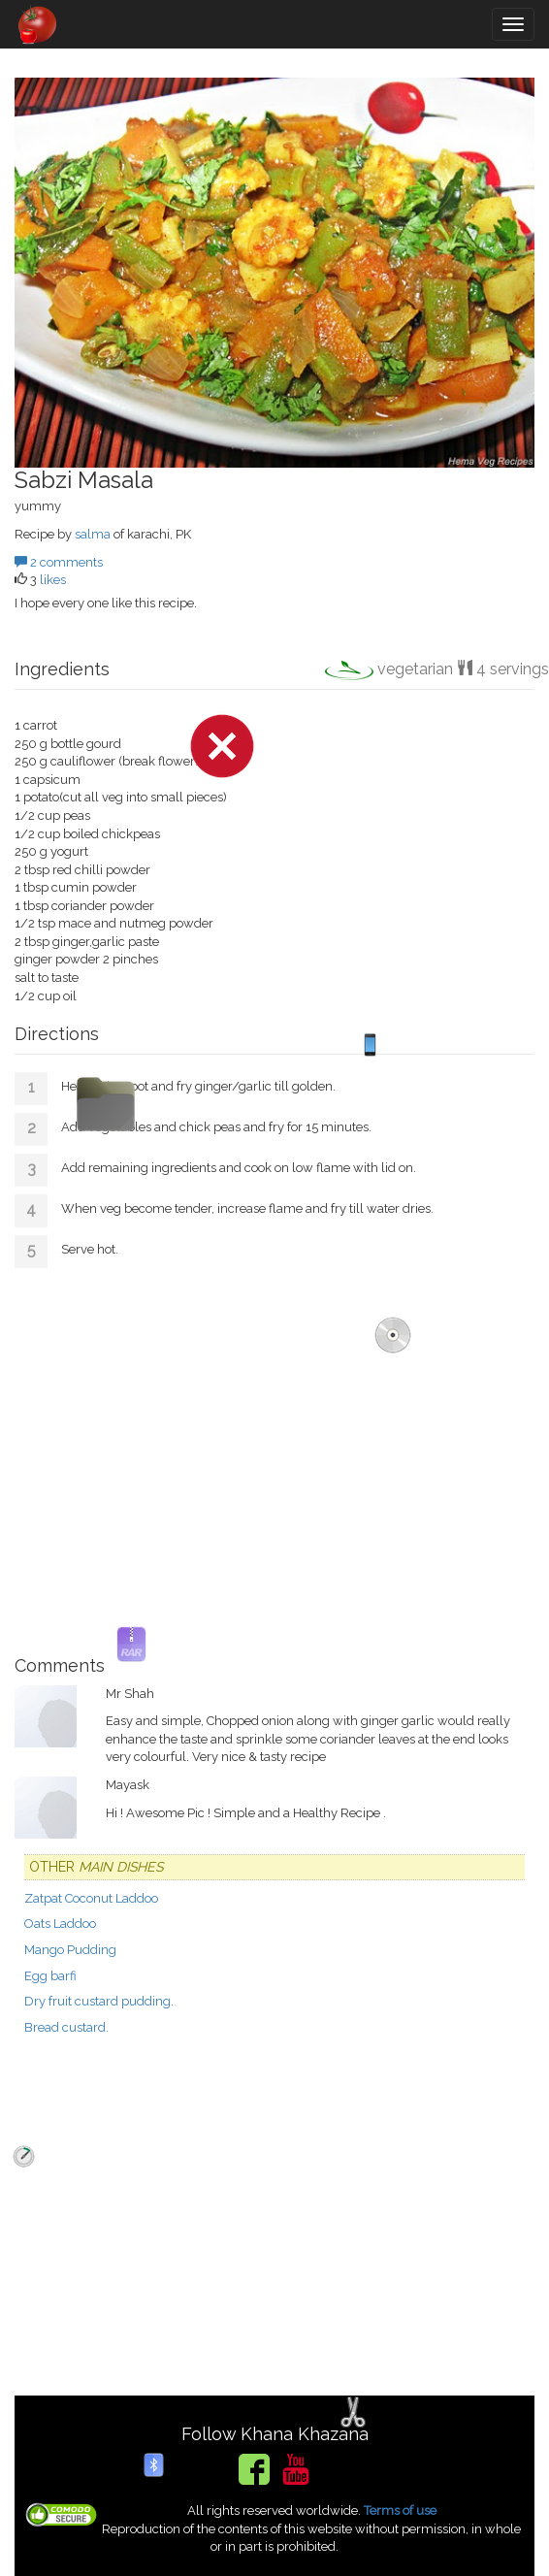 The height and width of the screenshot is (2576, 549). What do you see at coordinates (23, 2156) in the screenshot?
I see `open sysprof system profiler` at bounding box center [23, 2156].